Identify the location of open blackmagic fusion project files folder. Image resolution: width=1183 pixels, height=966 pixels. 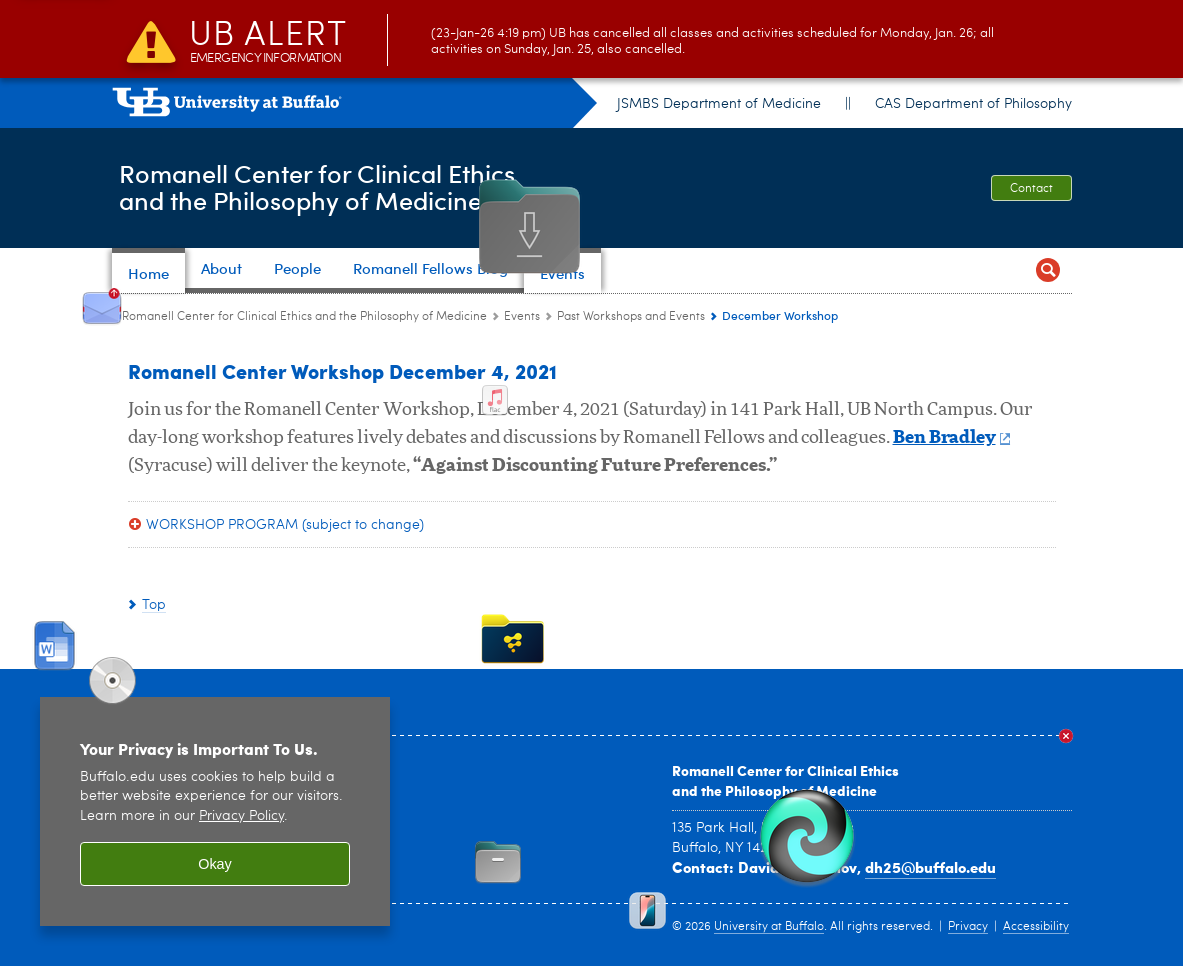
(512, 640).